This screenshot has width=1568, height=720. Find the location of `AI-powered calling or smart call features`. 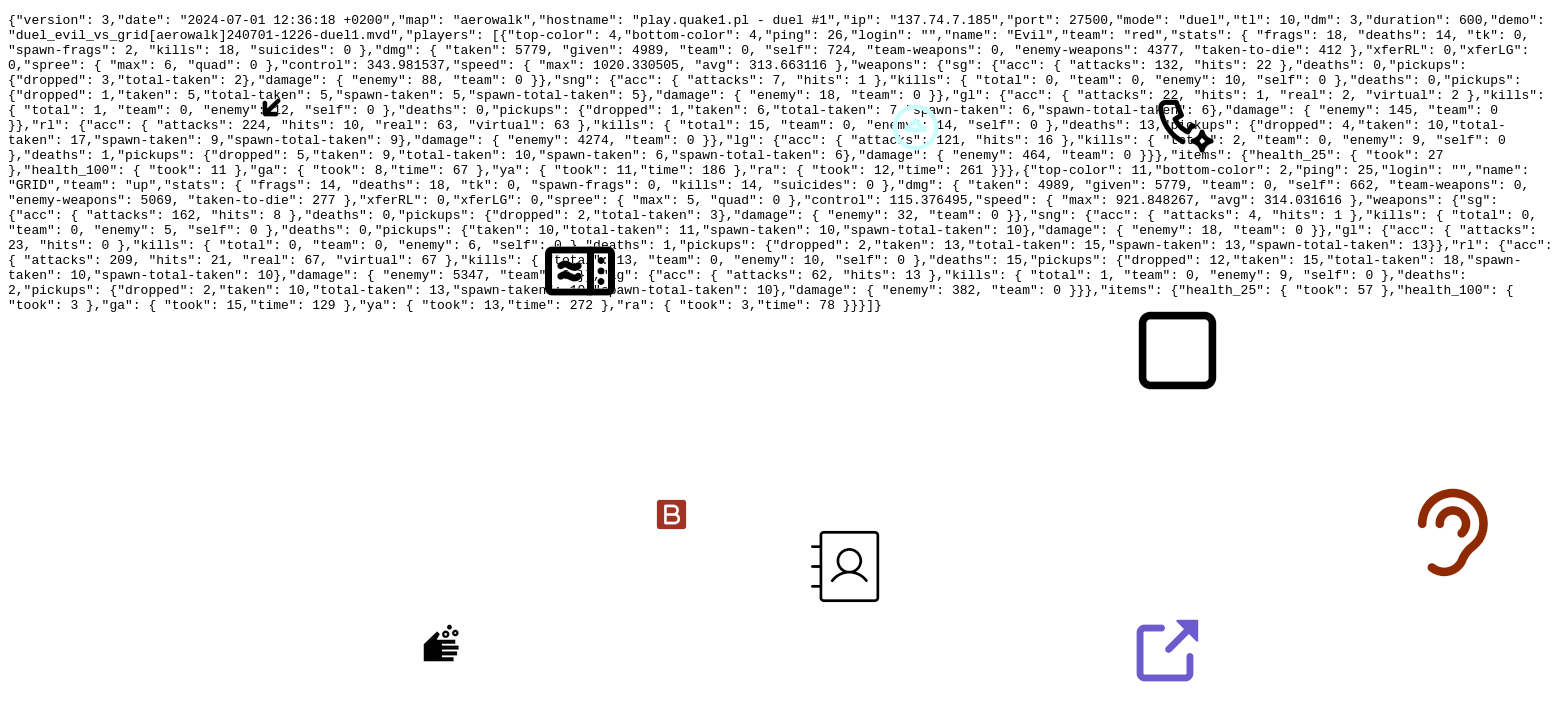

AI-powered calling or smart call features is located at coordinates (1184, 123).